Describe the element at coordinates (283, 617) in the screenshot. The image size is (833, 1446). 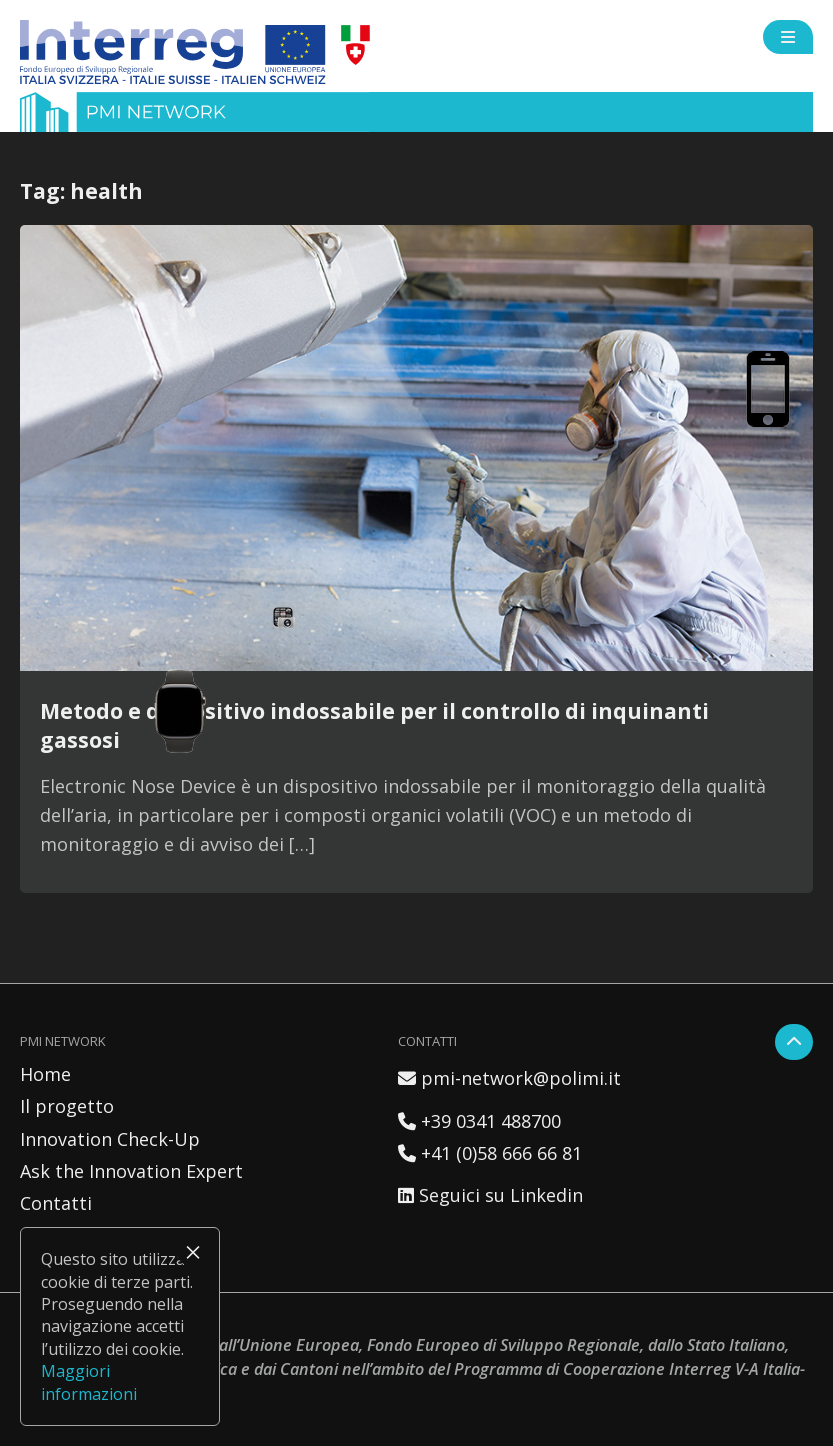
I see `open image capture to import photos from cameras or scanners` at that location.